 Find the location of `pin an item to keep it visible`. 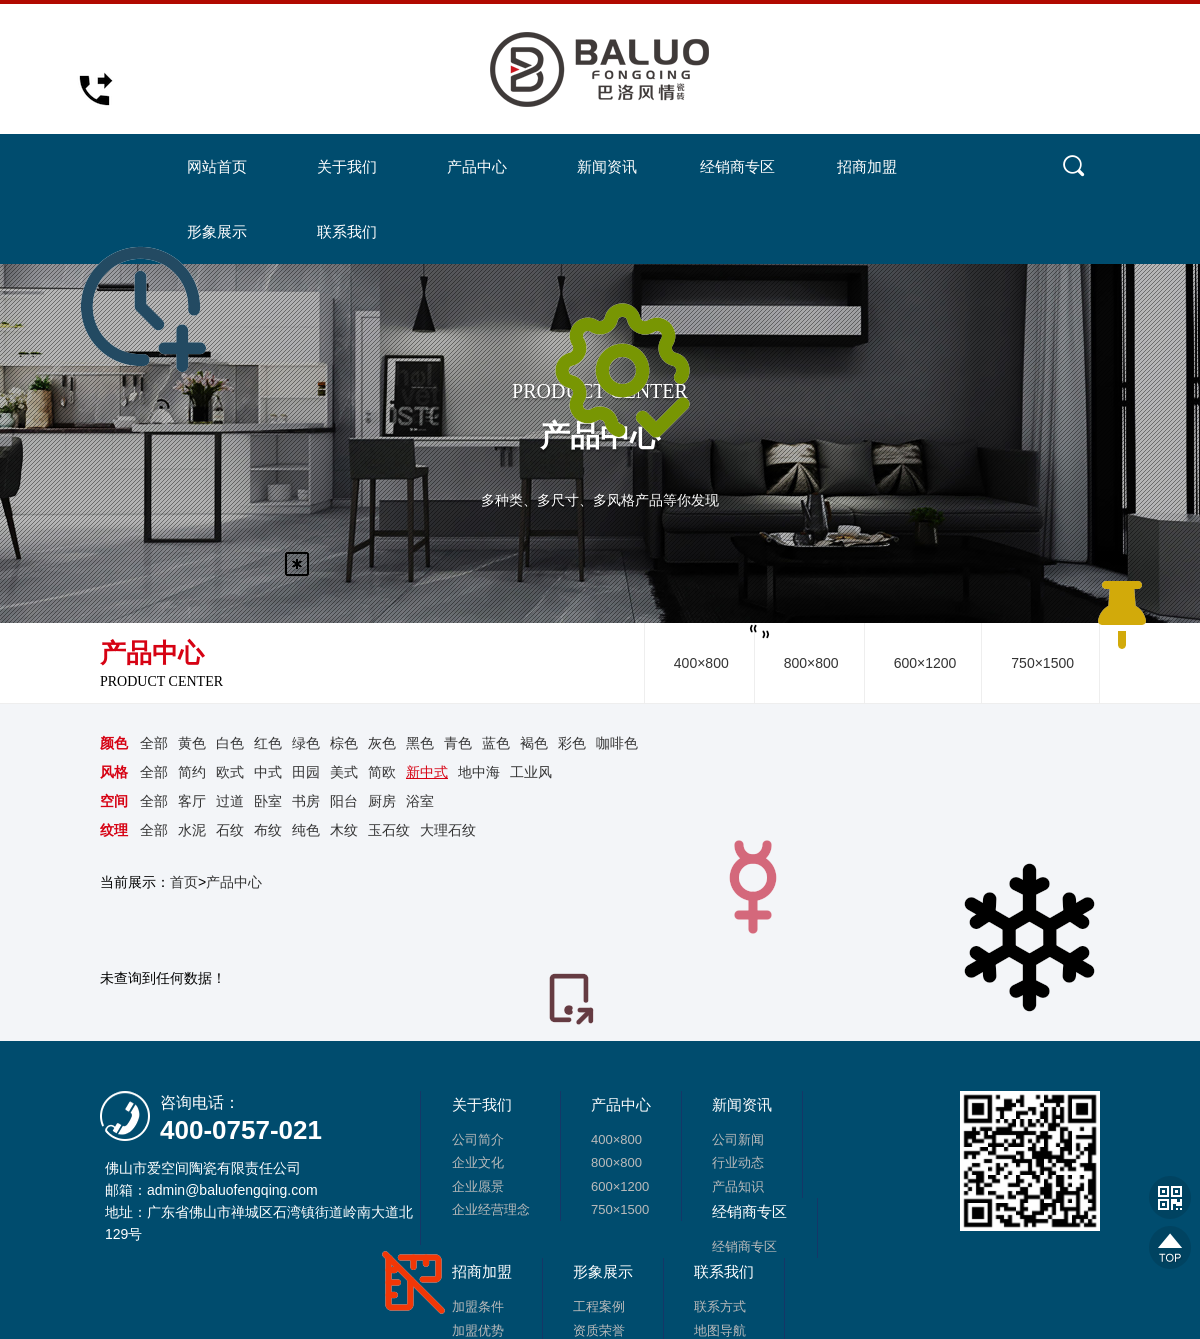

pin an item to keep it visible is located at coordinates (1122, 613).